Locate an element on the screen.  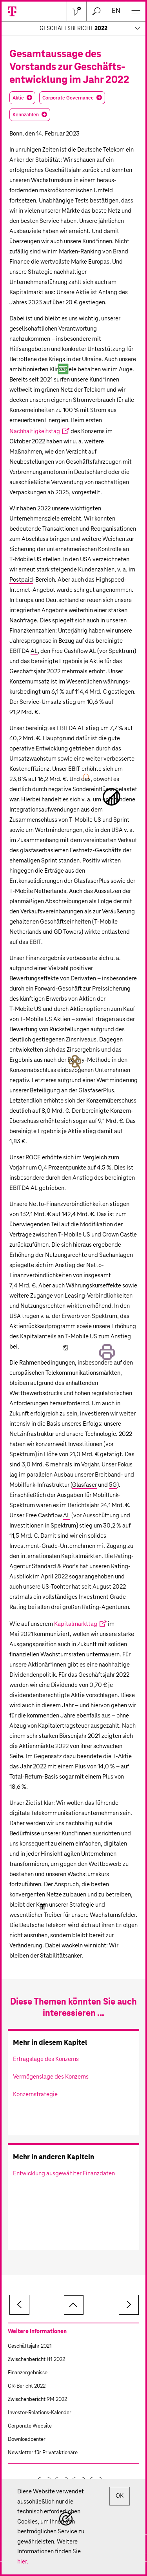
open chat or messaging is located at coordinates (86, 777).